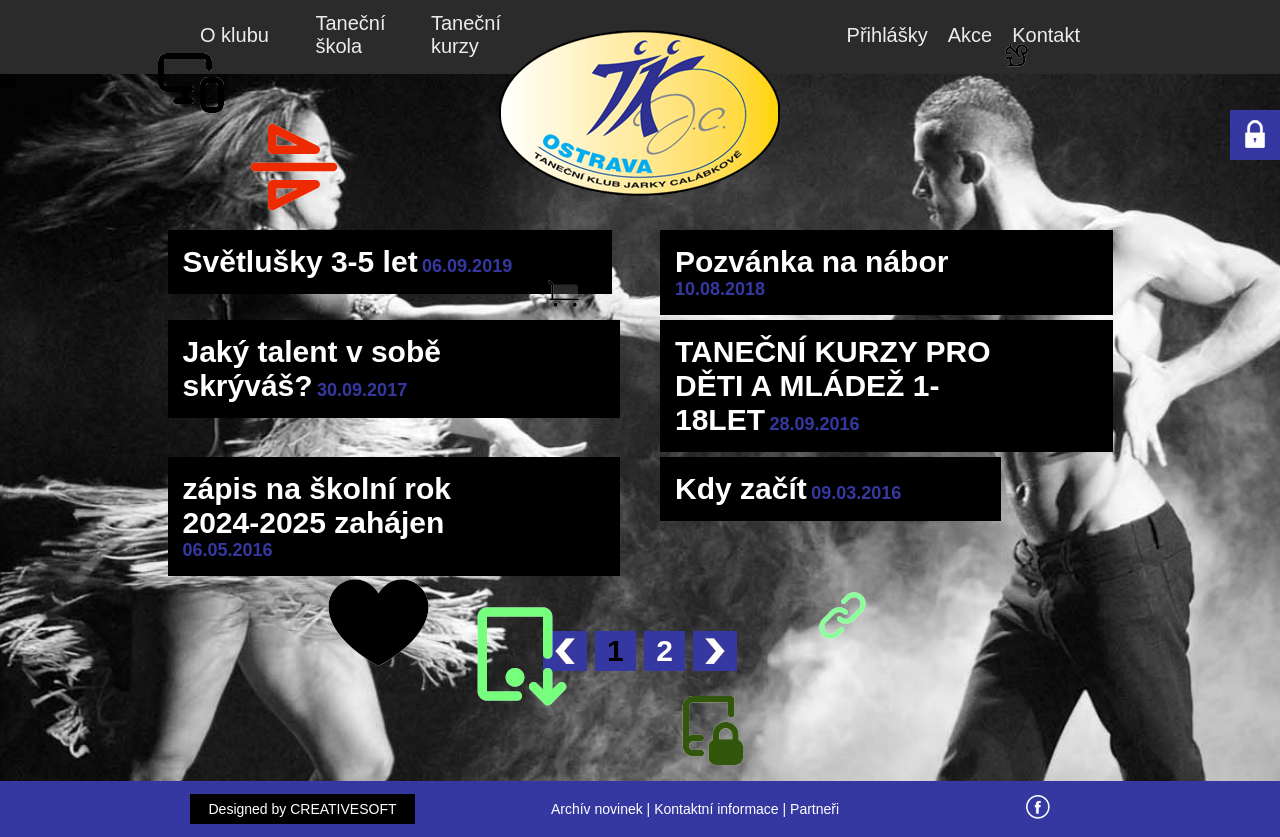 This screenshot has height=837, width=1280. I want to click on switch between desktop and mobile view, so click(191, 80).